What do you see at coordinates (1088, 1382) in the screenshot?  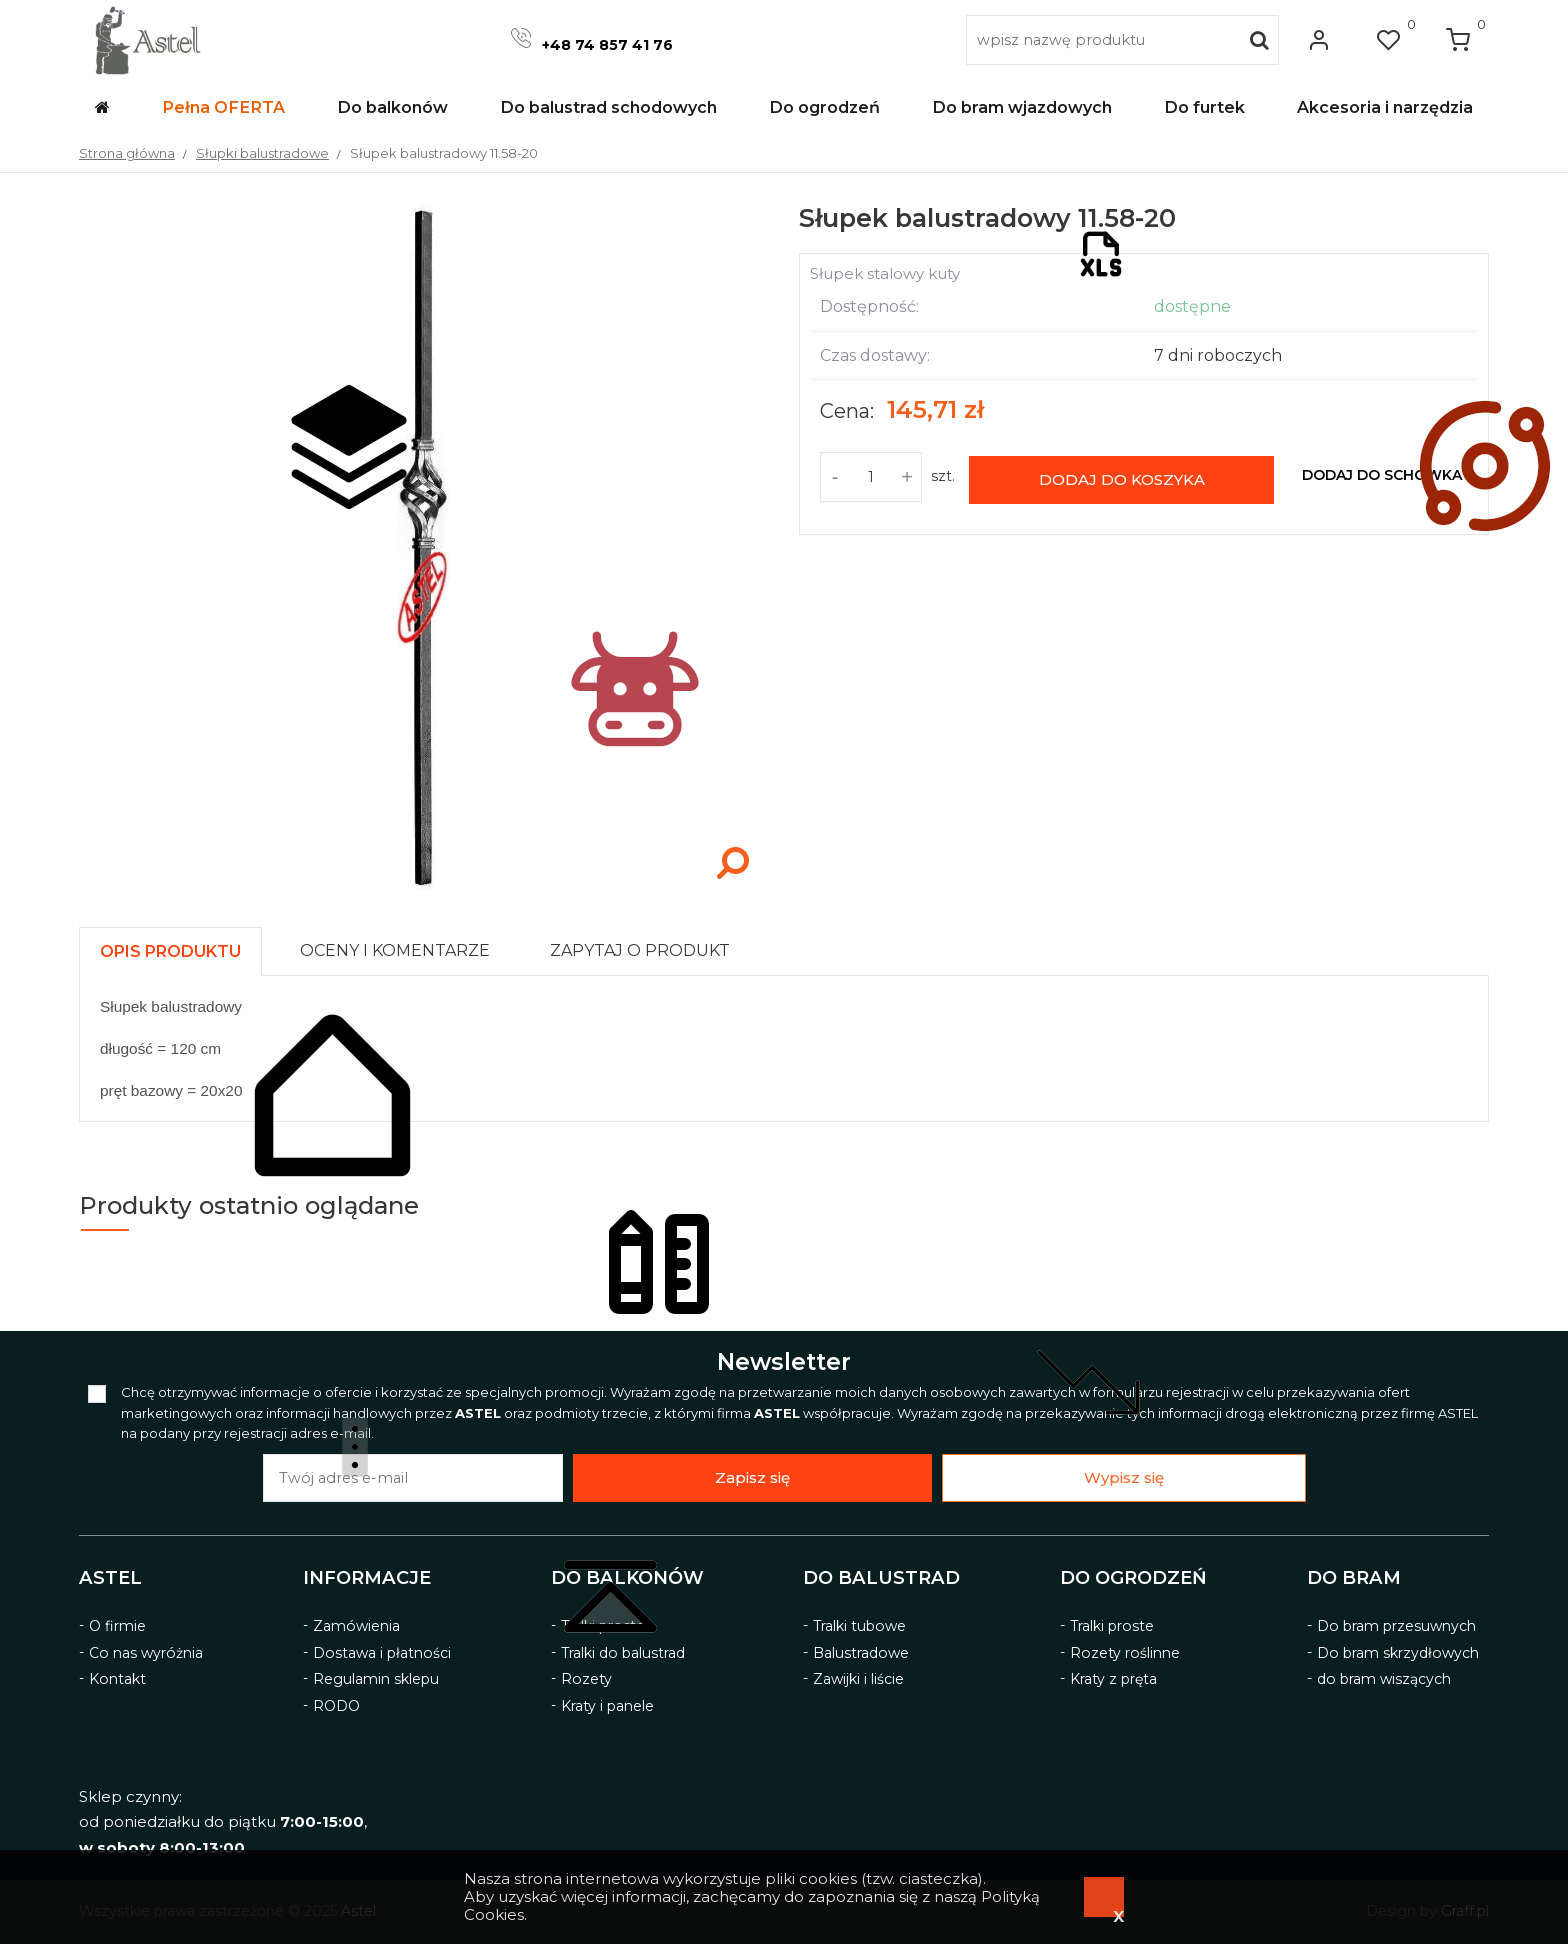 I see `indicates a downward trend or decline in data` at bounding box center [1088, 1382].